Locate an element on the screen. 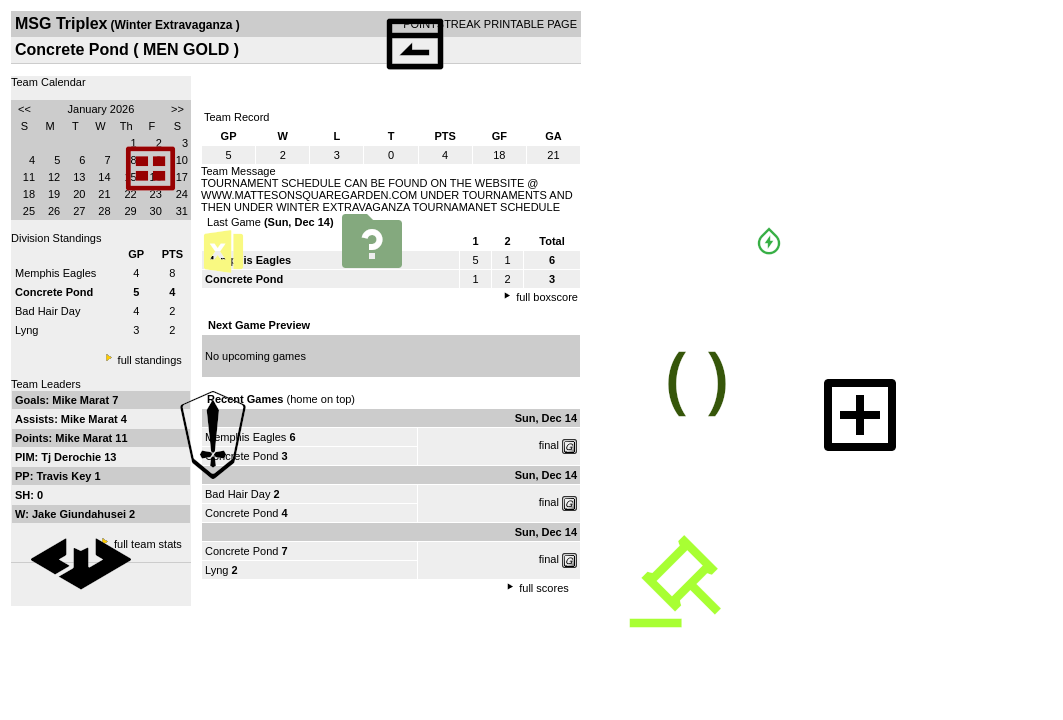 This screenshot has width=1063, height=720. add a new item or create new content is located at coordinates (860, 415).